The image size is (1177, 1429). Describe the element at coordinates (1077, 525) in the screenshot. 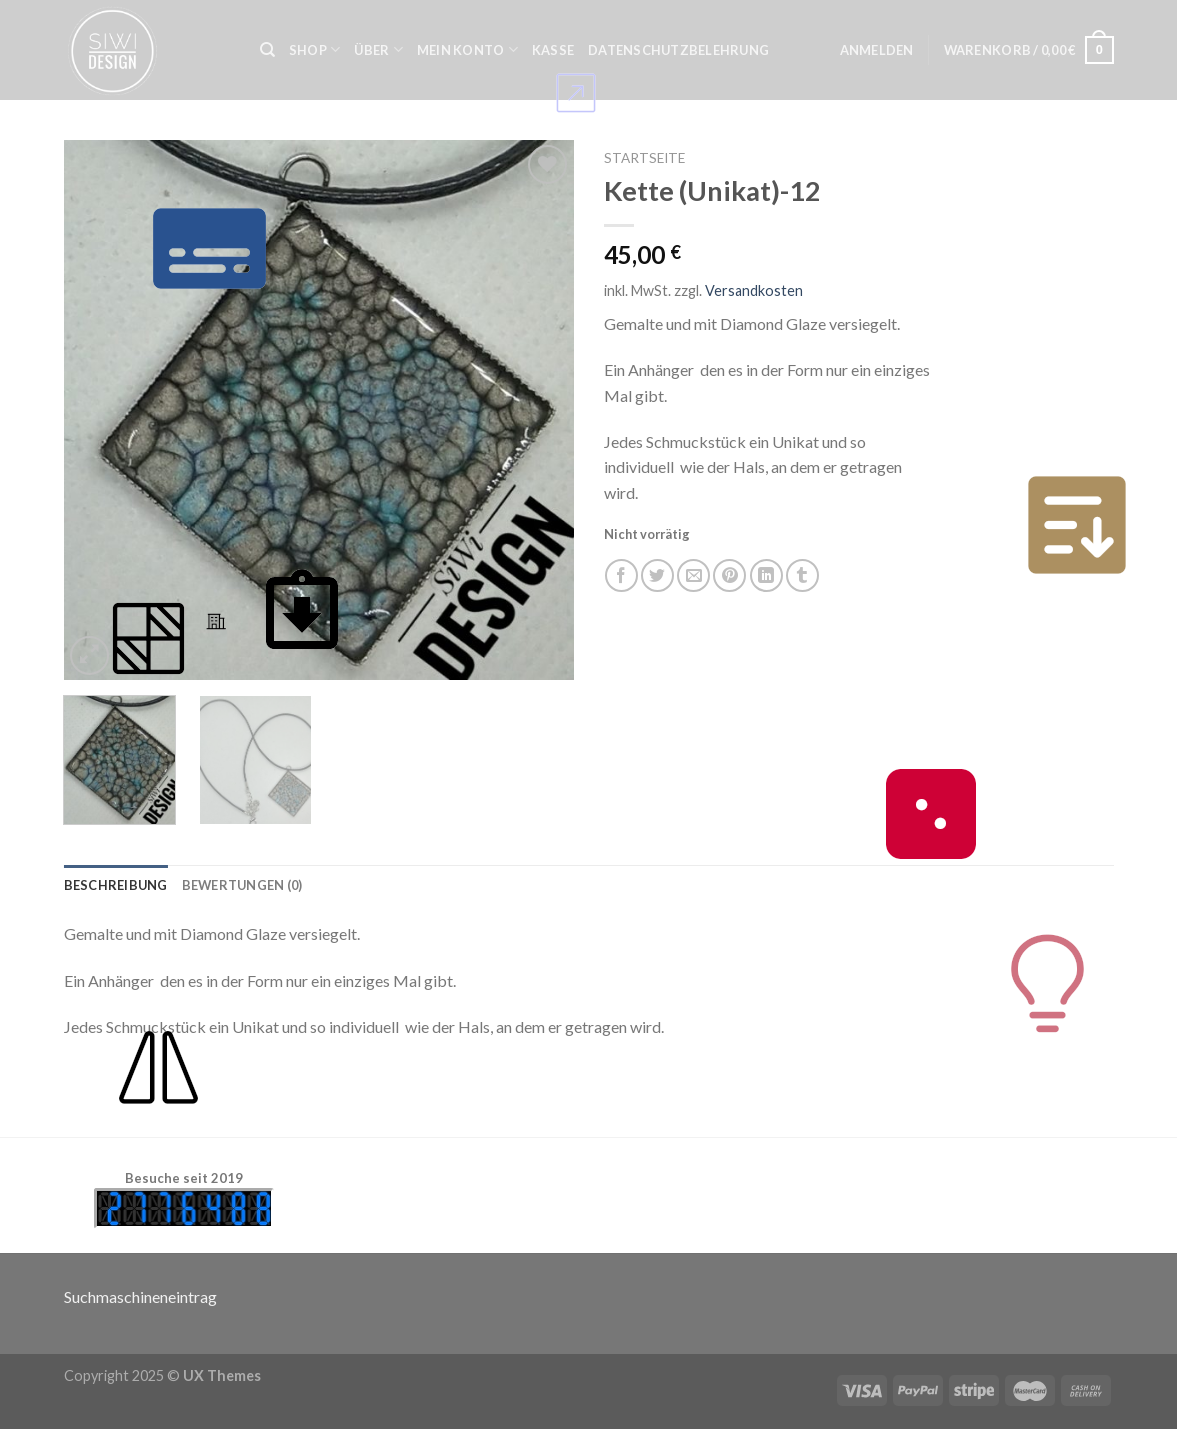

I see `sort items in ascending order` at that location.